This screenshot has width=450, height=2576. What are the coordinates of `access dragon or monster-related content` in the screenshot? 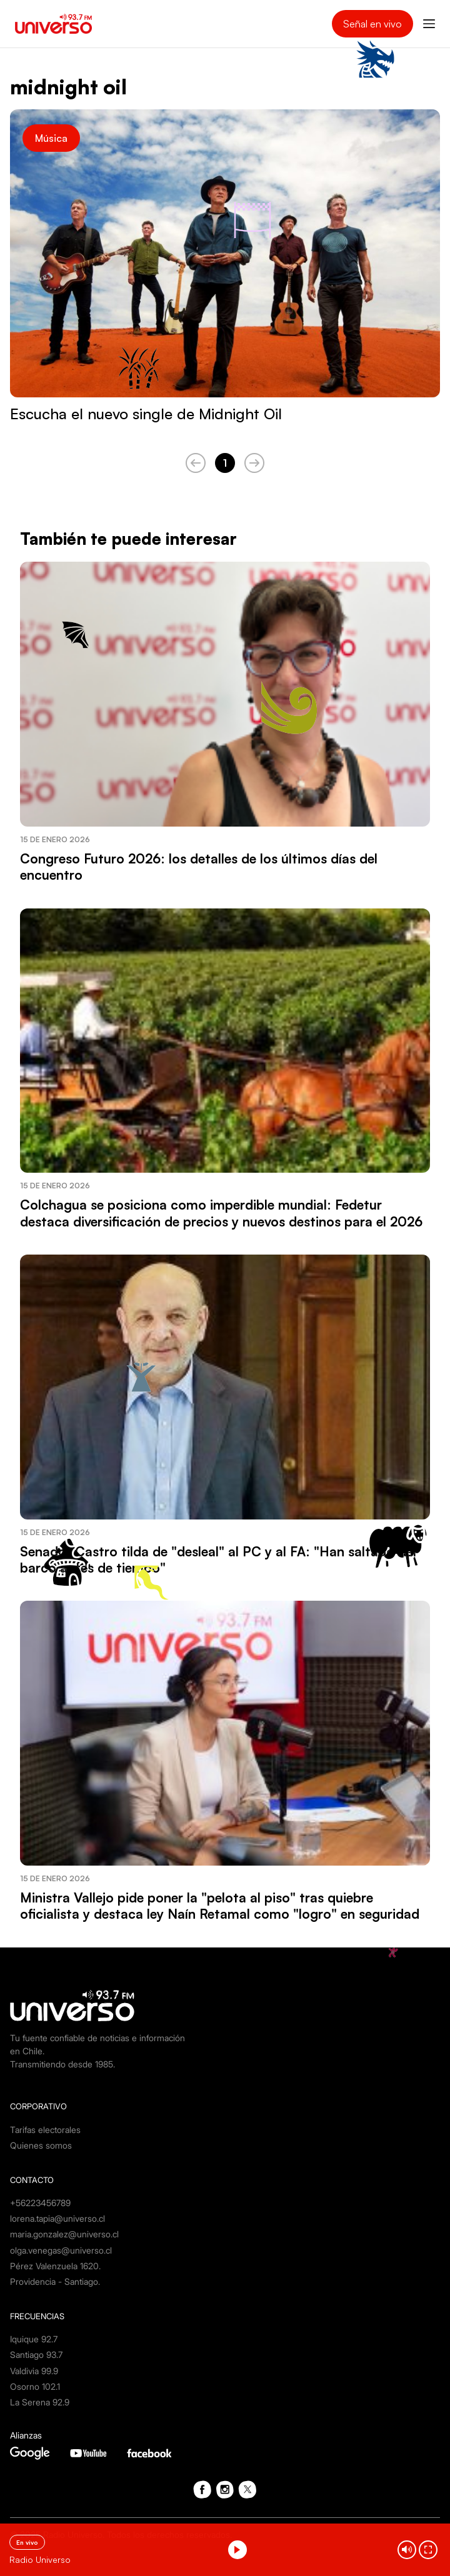 It's located at (375, 59).